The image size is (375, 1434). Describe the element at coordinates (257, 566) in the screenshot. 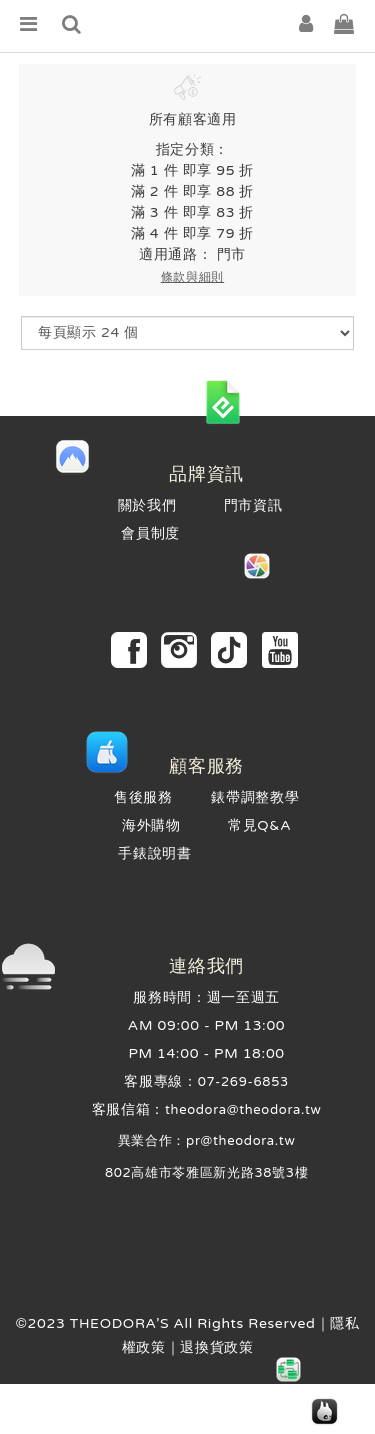

I see `open darktable photo editing application` at that location.